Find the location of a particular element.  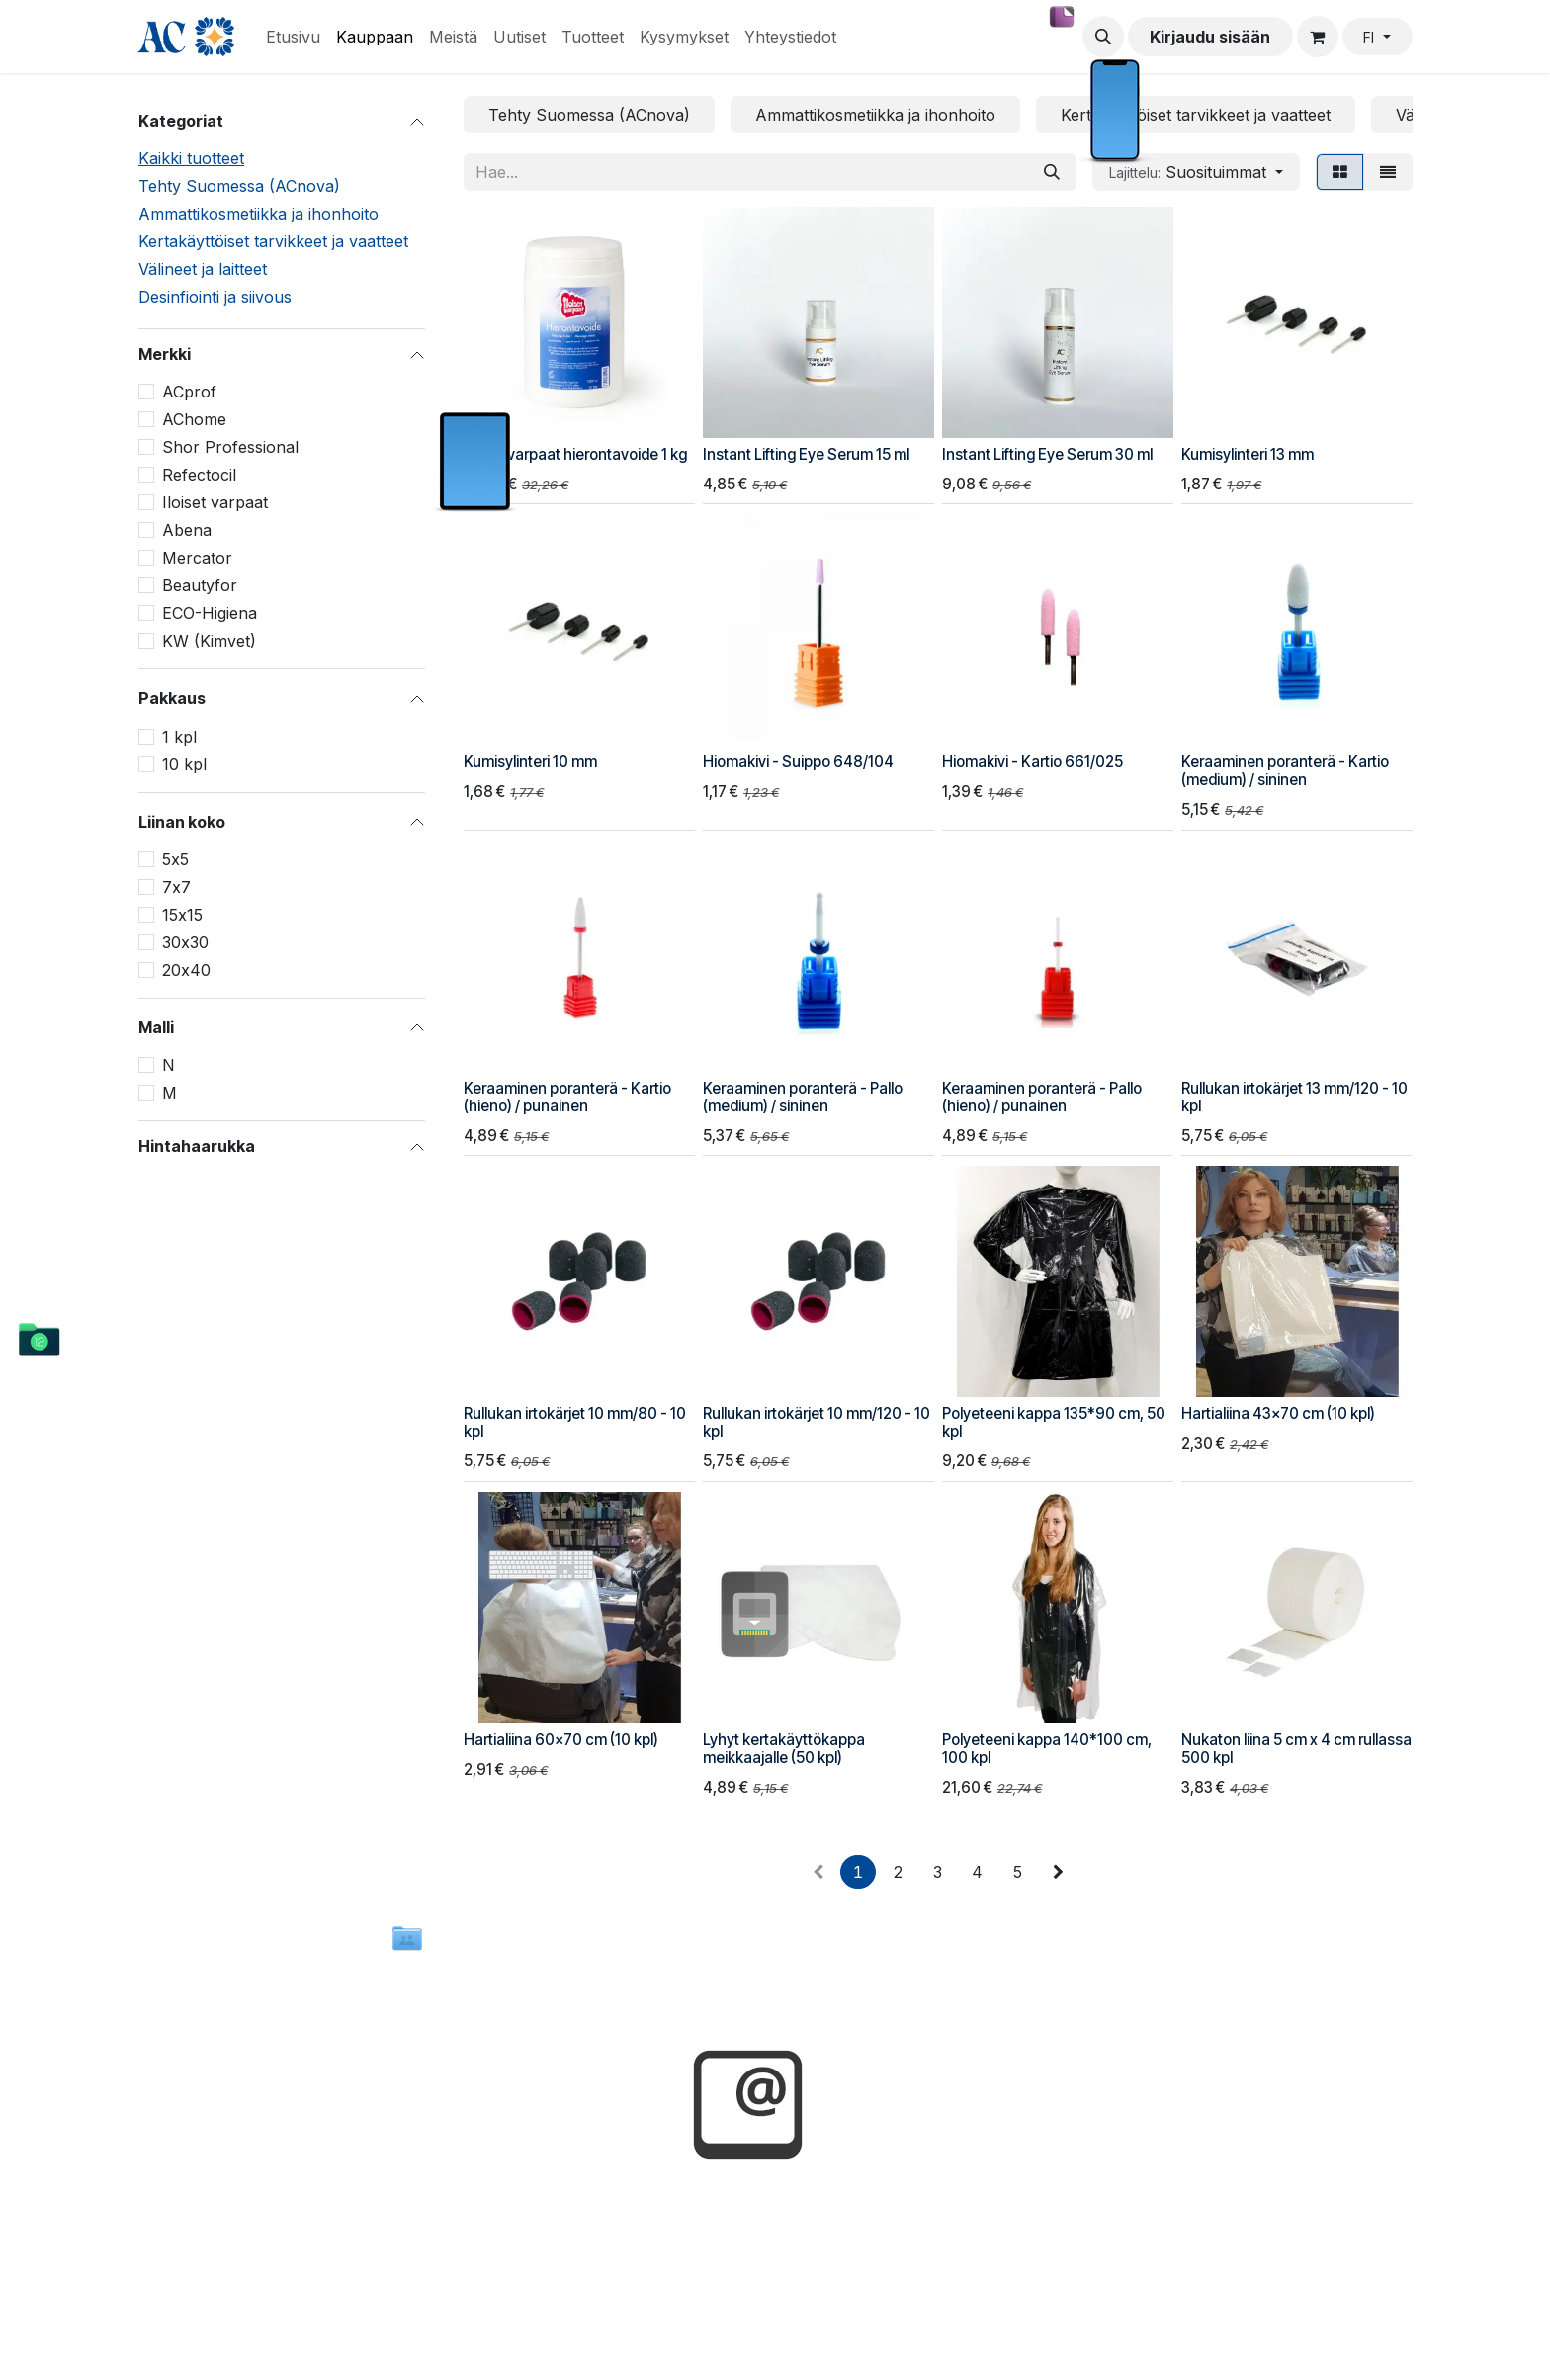

open the servers folder is located at coordinates (407, 1938).